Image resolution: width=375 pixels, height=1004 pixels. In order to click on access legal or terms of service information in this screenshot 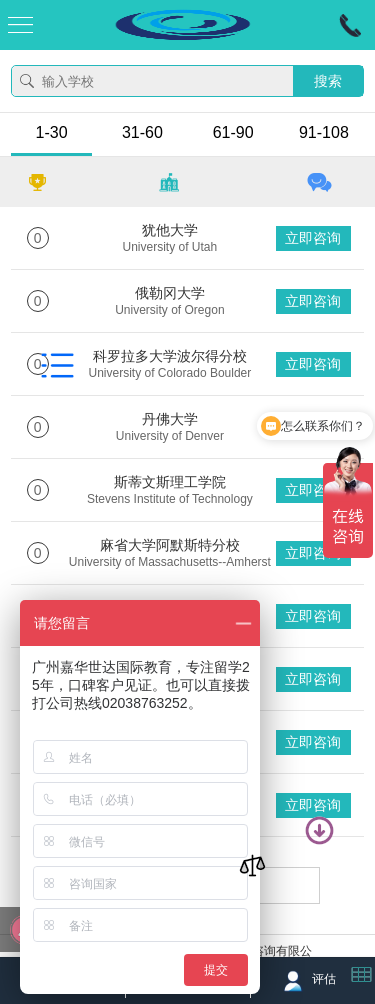, I will do `click(252, 865)`.